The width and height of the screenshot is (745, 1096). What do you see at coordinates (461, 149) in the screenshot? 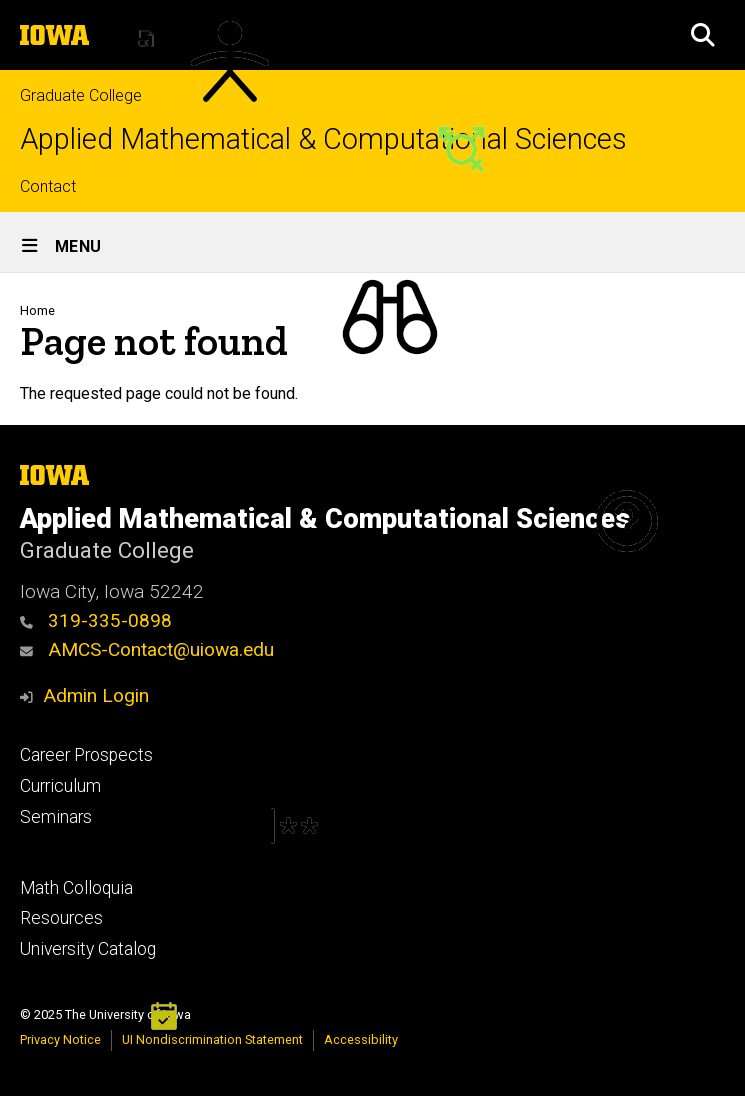
I see `select transgender as gender identity option` at bounding box center [461, 149].